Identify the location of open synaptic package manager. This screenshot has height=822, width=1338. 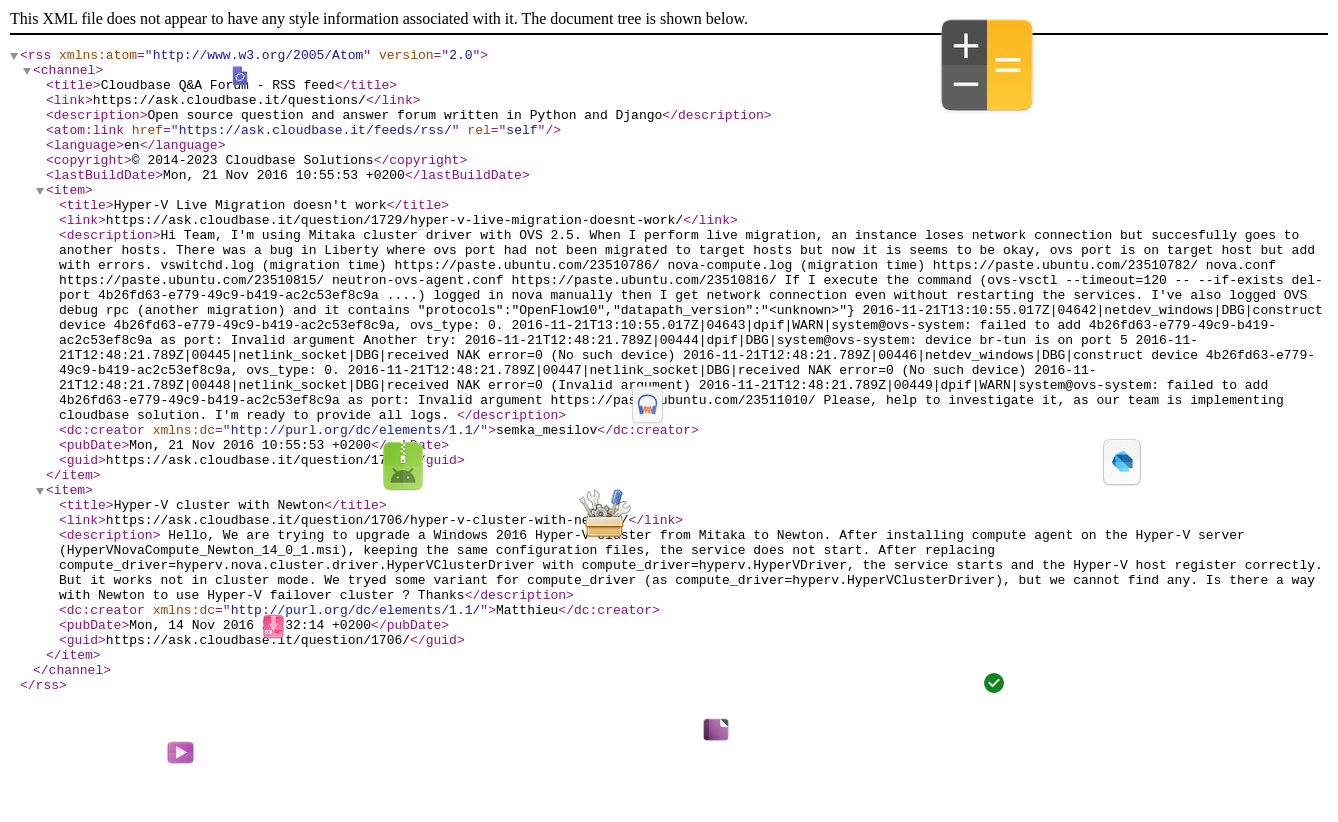
(273, 626).